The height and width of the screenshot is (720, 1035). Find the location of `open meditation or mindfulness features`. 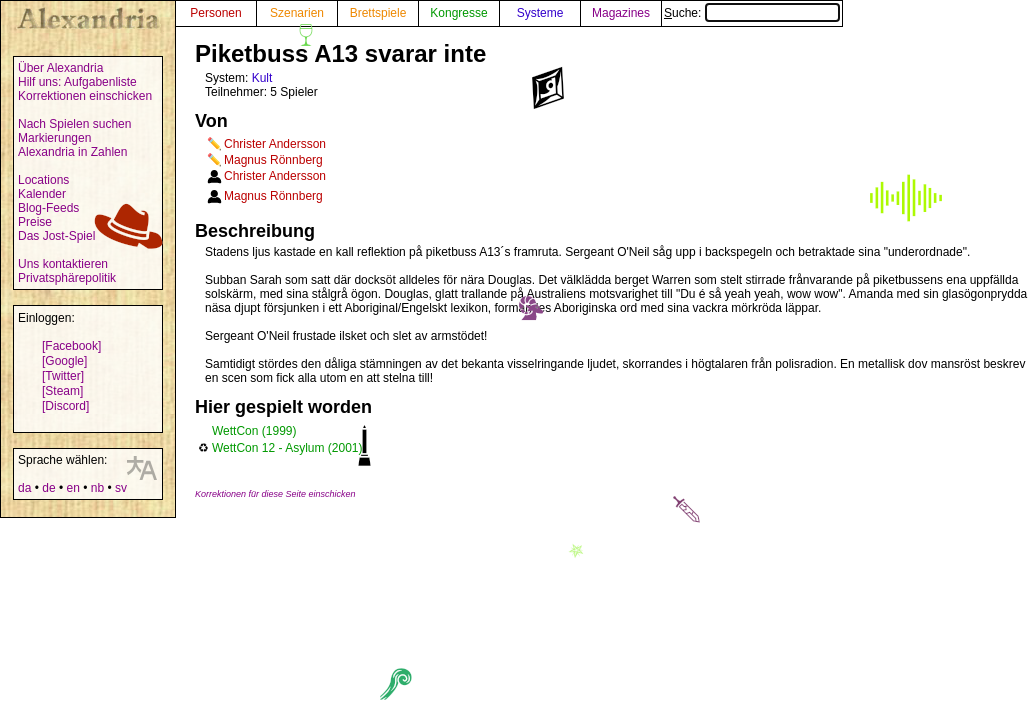

open meditation or mindfulness features is located at coordinates (576, 551).